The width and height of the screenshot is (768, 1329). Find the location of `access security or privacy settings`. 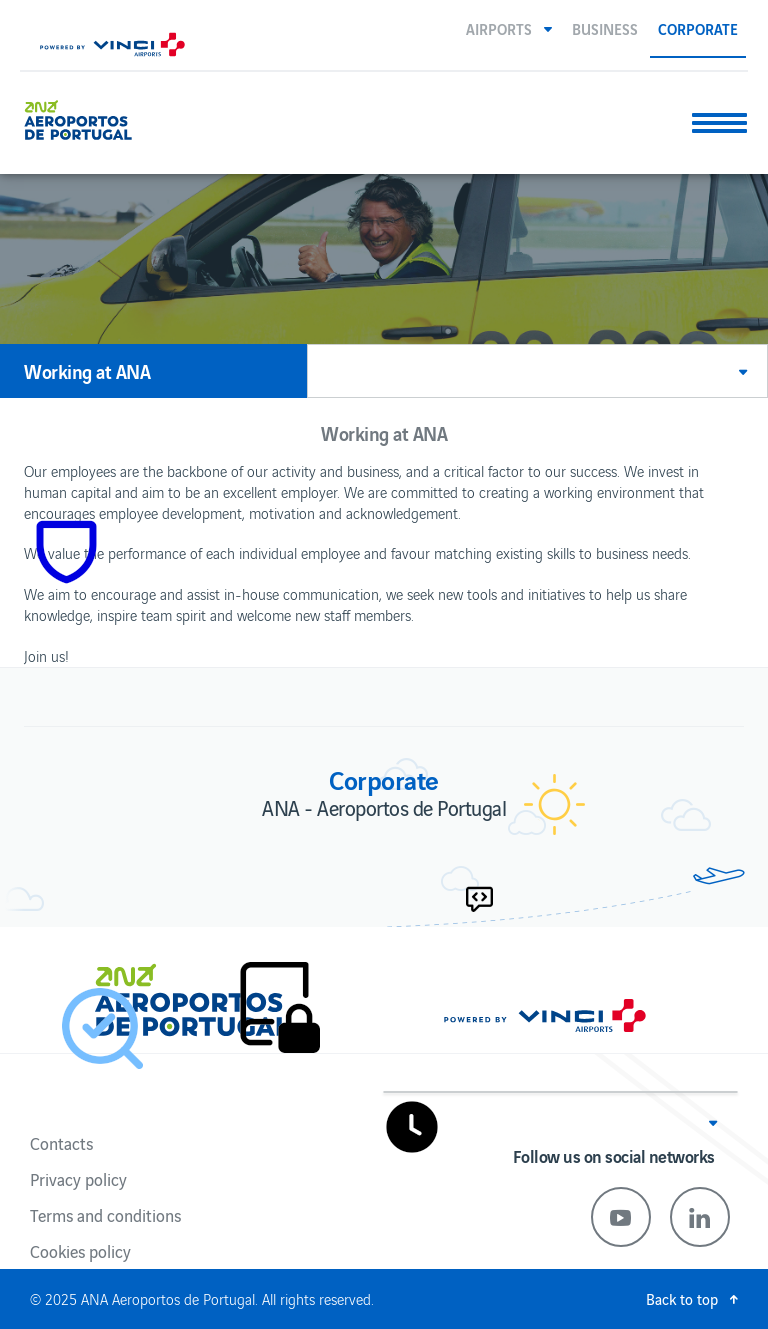

access security or privacy settings is located at coordinates (66, 548).